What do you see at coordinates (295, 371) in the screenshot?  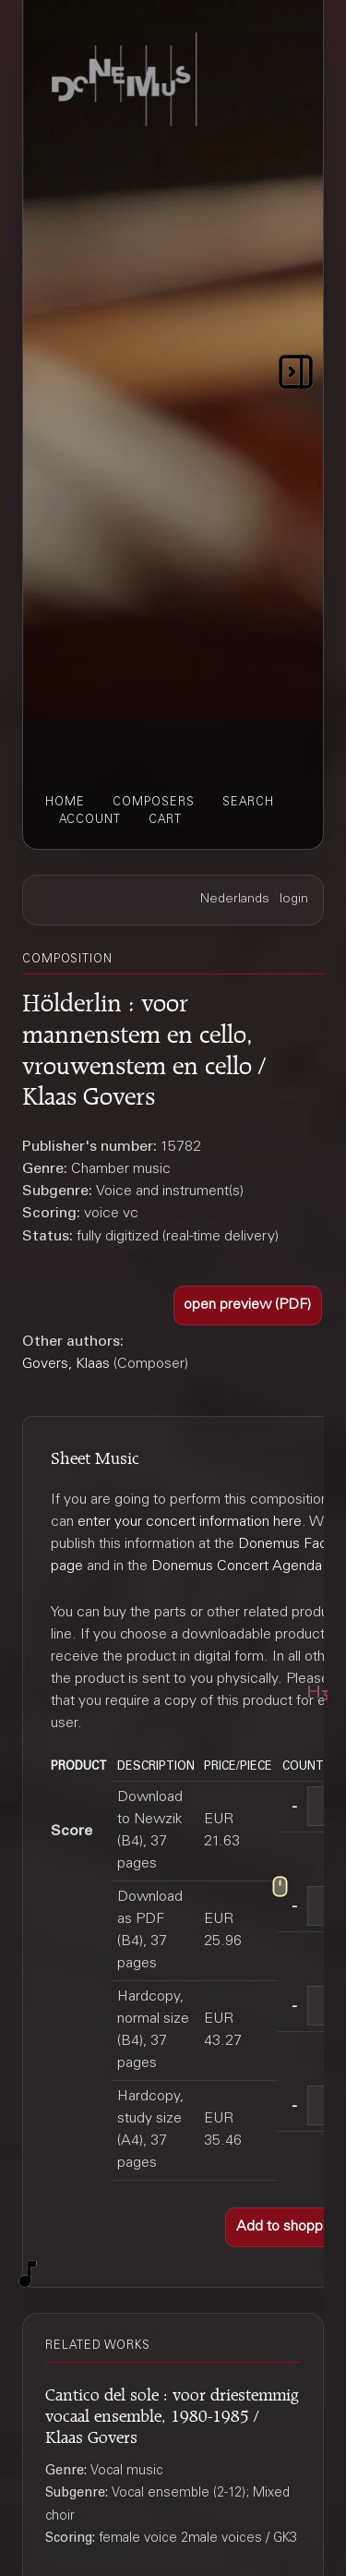 I see `collapse the right sidebar panel` at bounding box center [295, 371].